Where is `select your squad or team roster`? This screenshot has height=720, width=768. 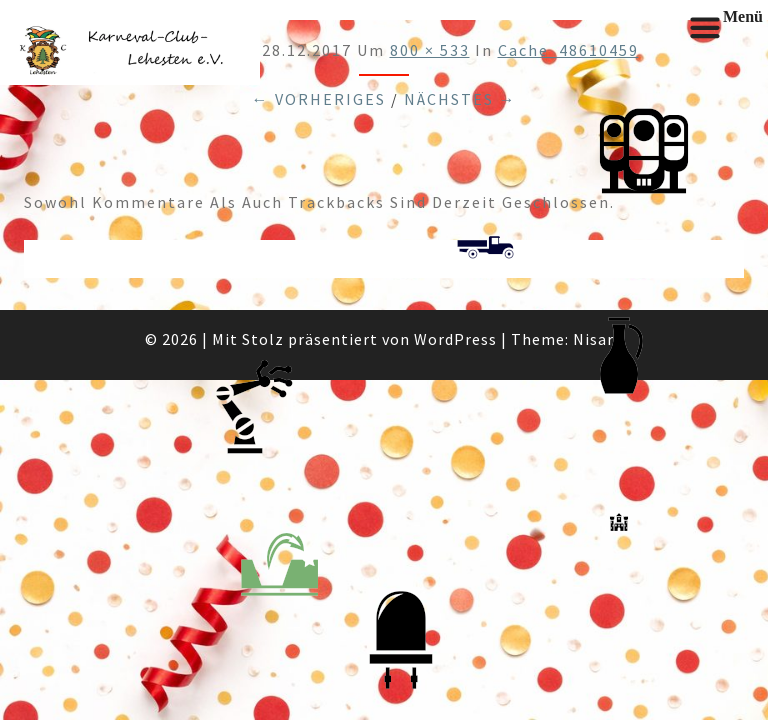 select your squad or team roster is located at coordinates (644, 151).